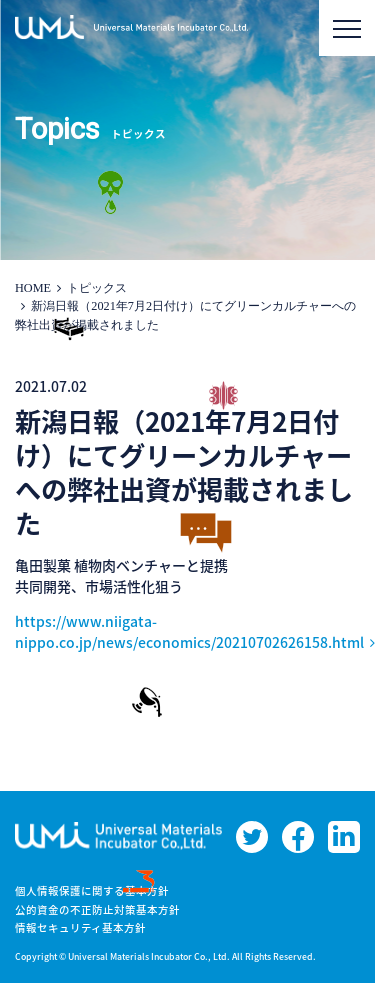  Describe the element at coordinates (206, 533) in the screenshot. I see `open chat or messaging feature` at that location.